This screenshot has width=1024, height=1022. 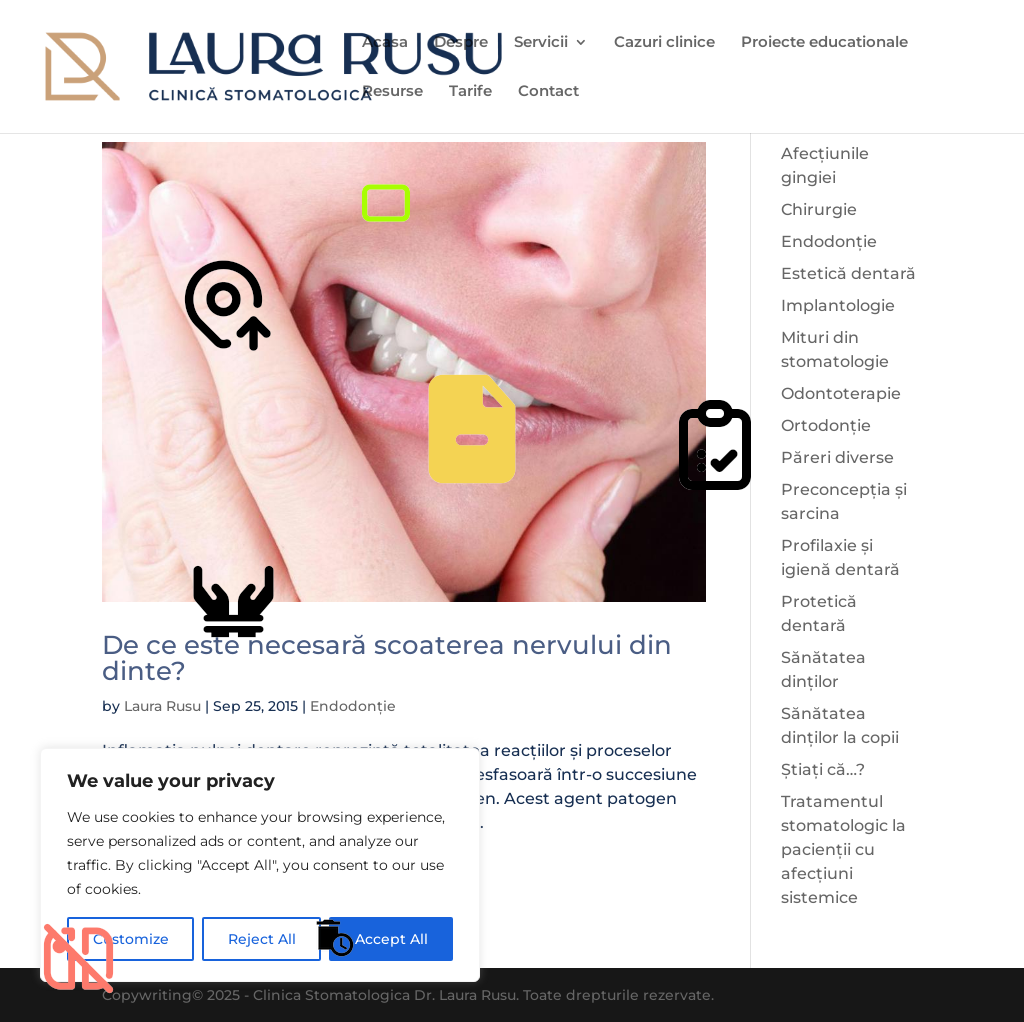 What do you see at coordinates (335, 938) in the screenshot?
I see `set items to automatically delete after a time period` at bounding box center [335, 938].